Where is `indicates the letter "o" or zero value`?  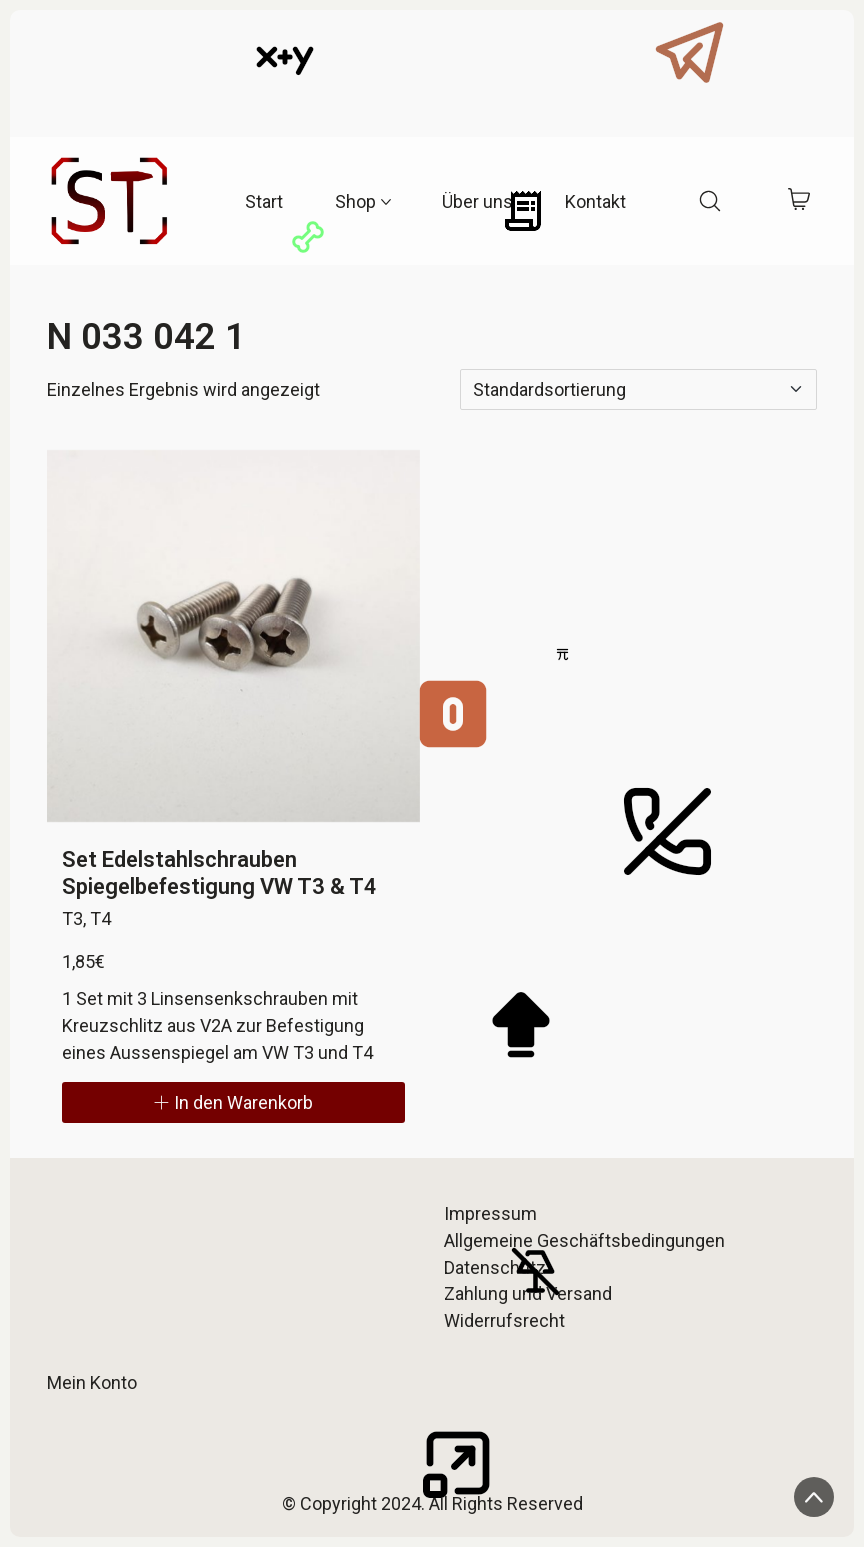
indicates the letter "o" or zero value is located at coordinates (453, 714).